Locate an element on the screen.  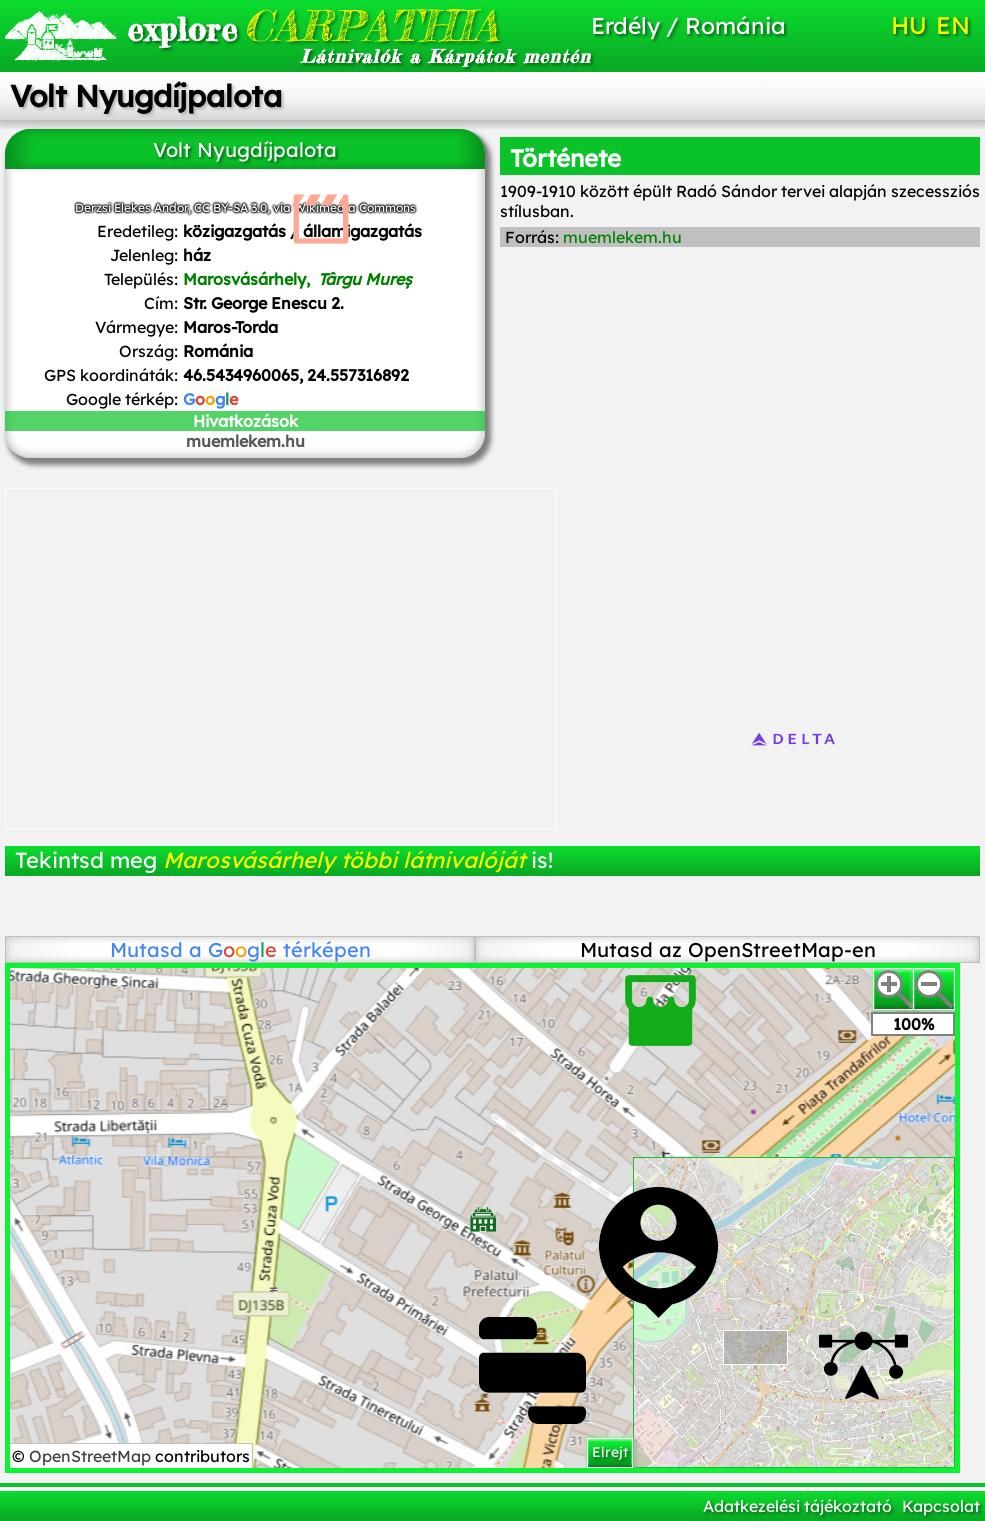
open the Delta Air Lines app is located at coordinates (793, 739).